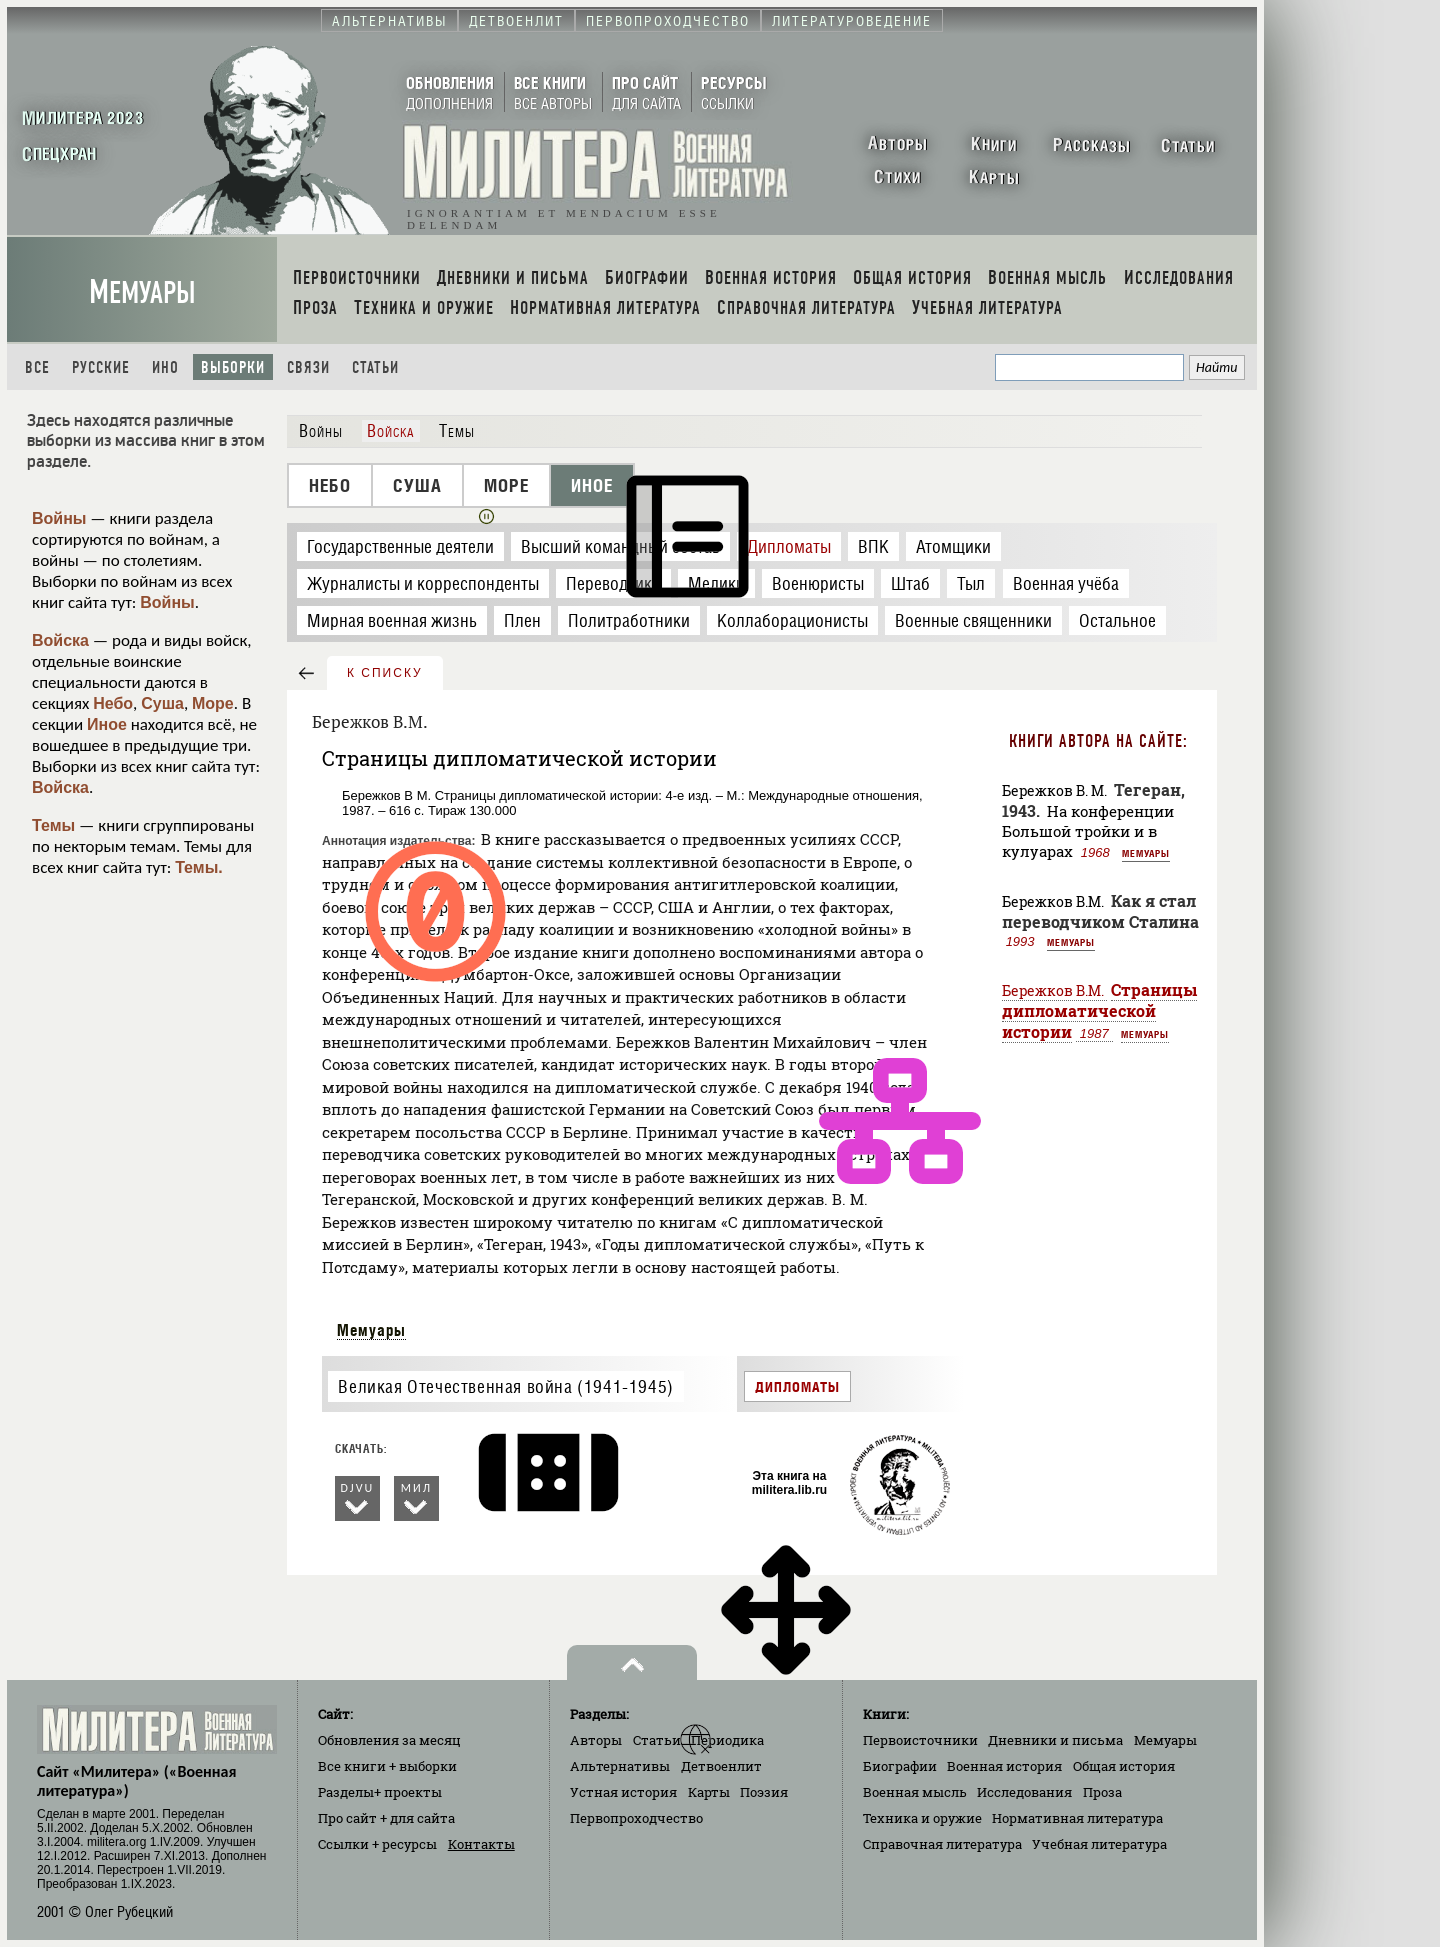 This screenshot has height=1947, width=1440. What do you see at coordinates (486, 516) in the screenshot?
I see `pause media playback` at bounding box center [486, 516].